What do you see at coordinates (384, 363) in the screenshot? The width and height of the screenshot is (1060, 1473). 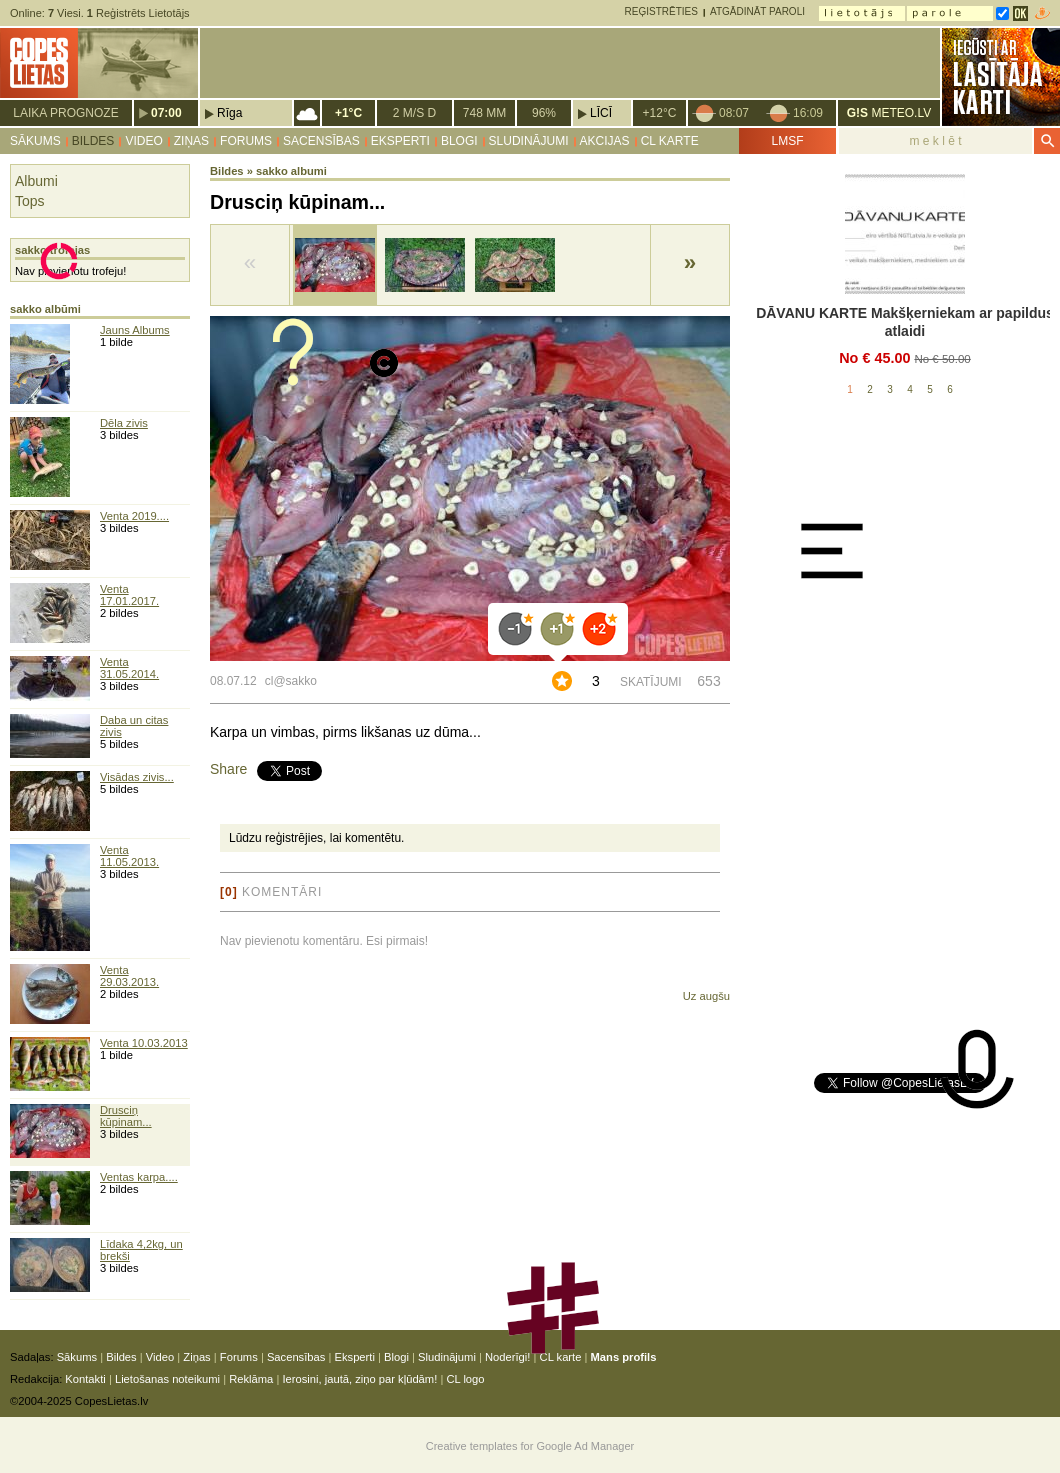 I see `indicates copyrighted content` at bounding box center [384, 363].